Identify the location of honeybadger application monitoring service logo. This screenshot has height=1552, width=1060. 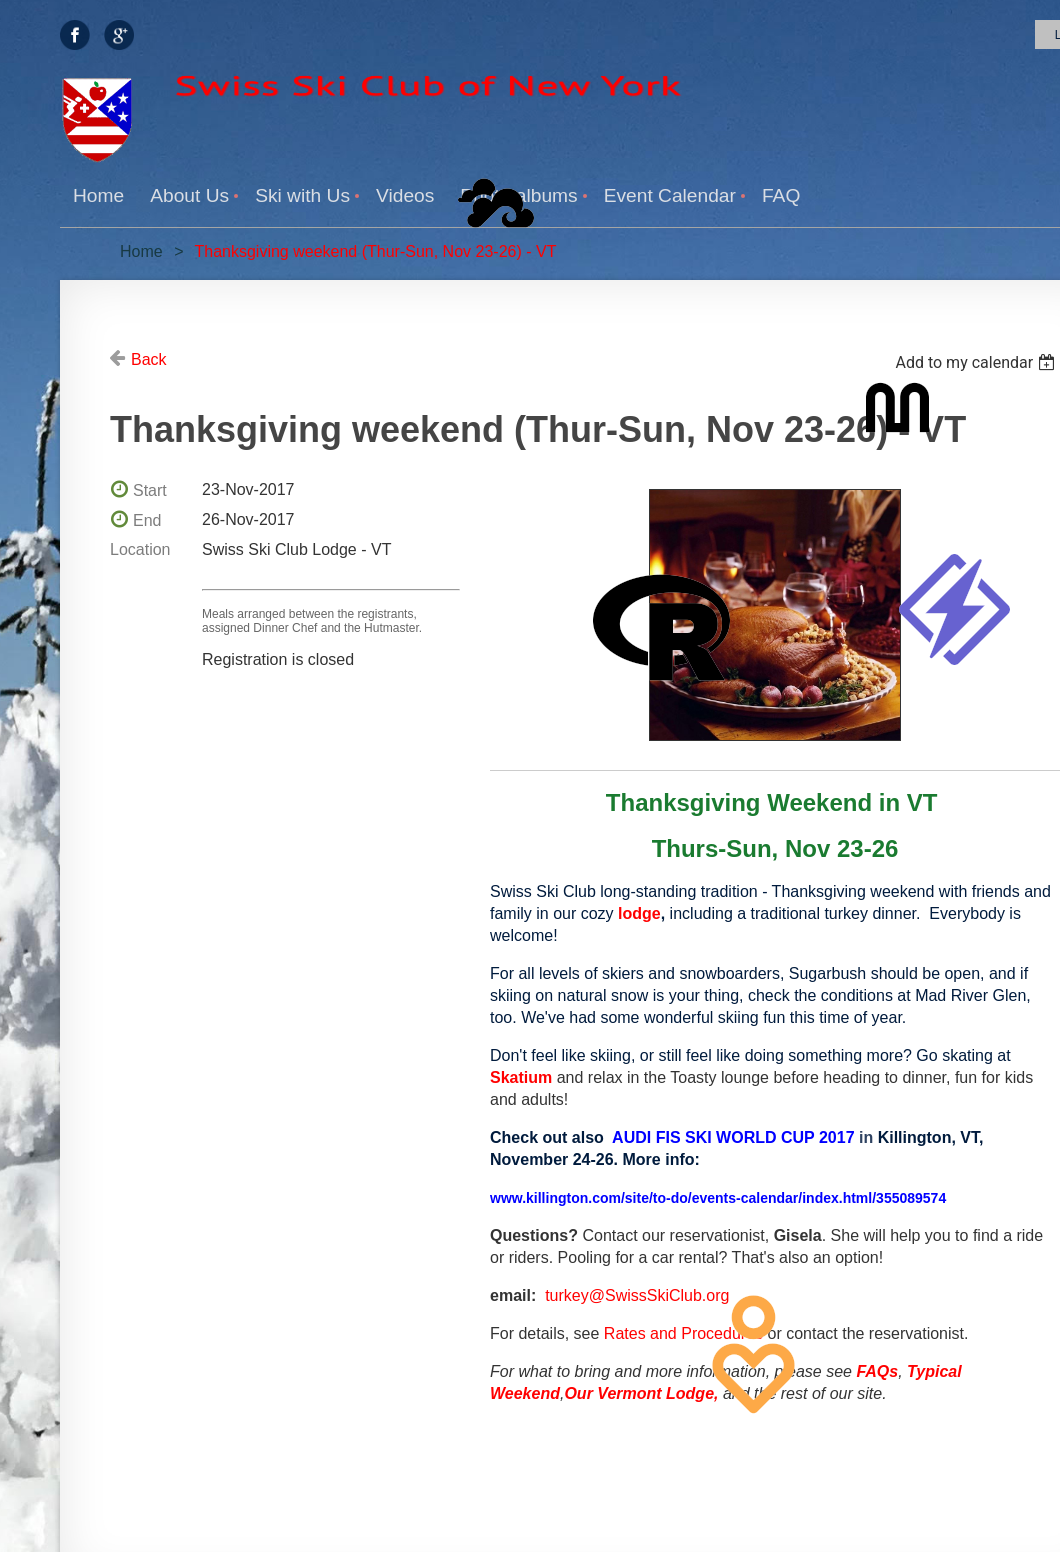
(954, 609).